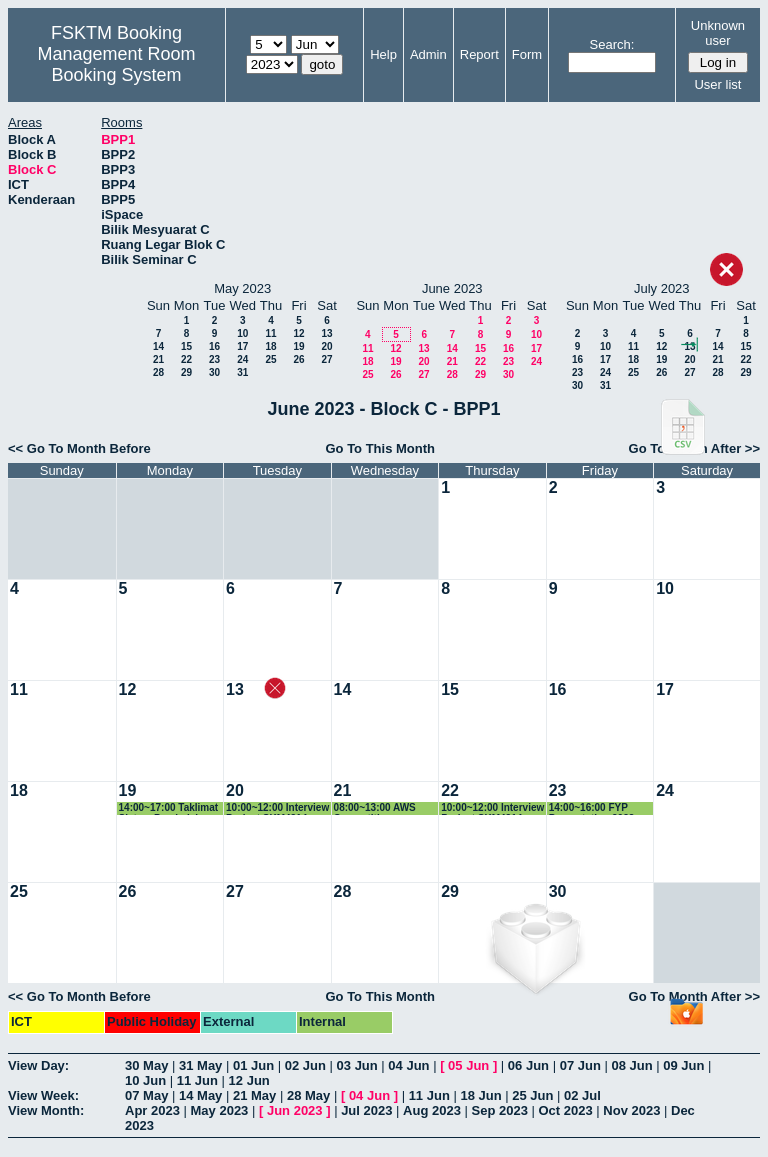 The height and width of the screenshot is (1157, 768). I want to click on open mac os ventura system folder, so click(686, 1012).